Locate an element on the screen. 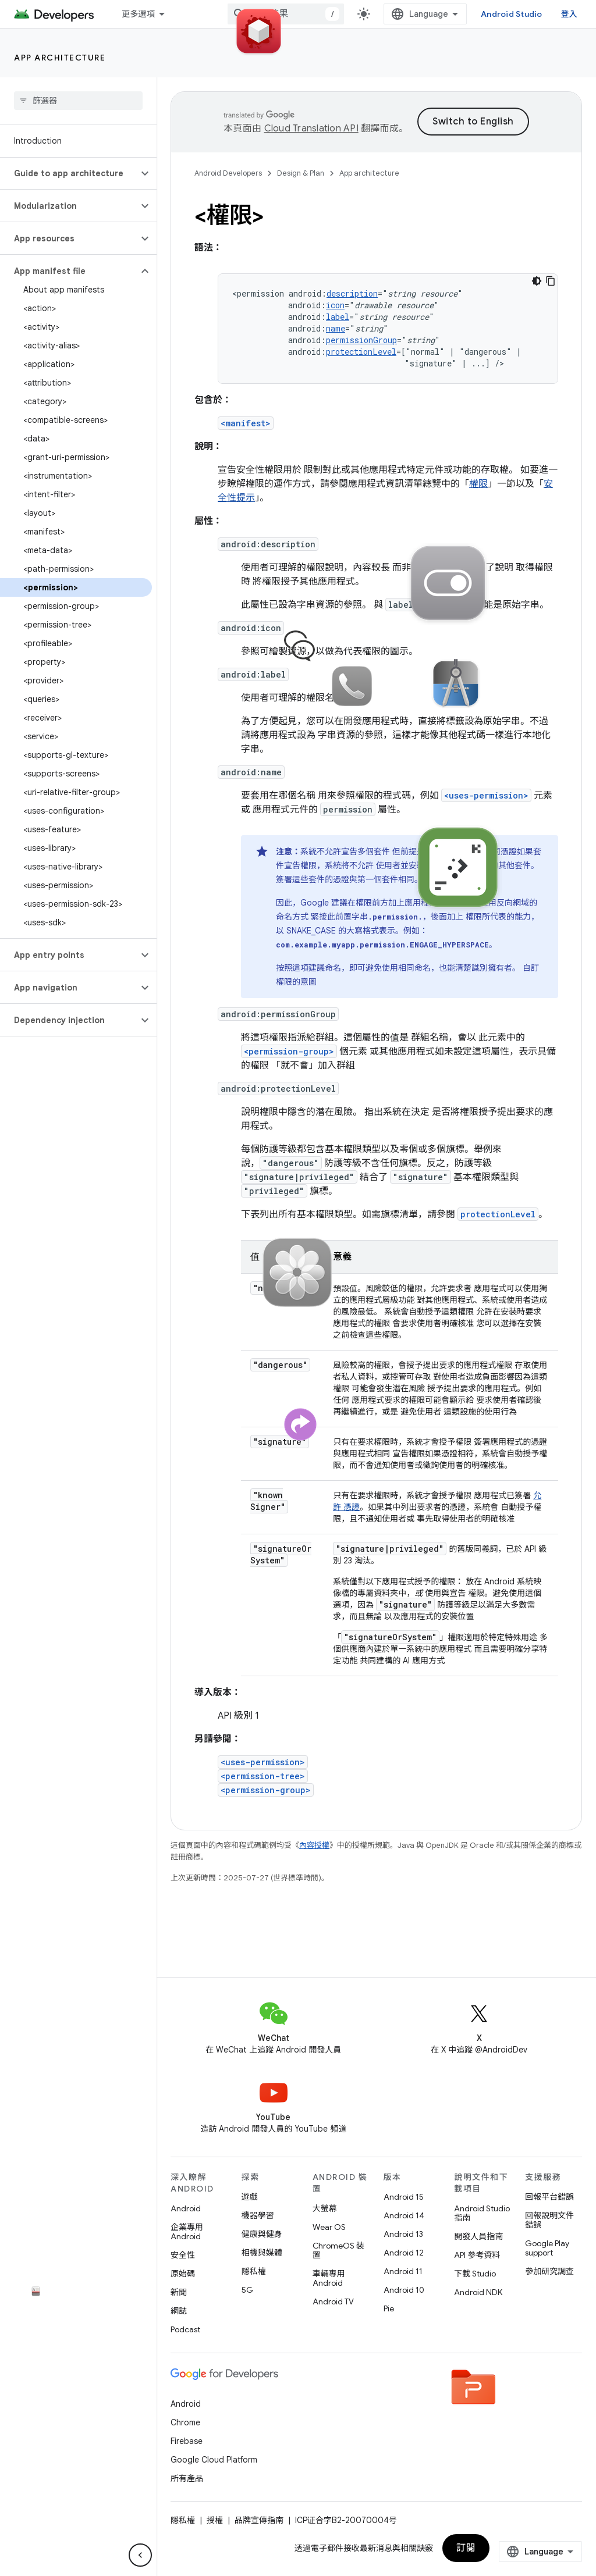 This screenshot has height=2576, width=596. access CPU and processor settings is located at coordinates (457, 868).